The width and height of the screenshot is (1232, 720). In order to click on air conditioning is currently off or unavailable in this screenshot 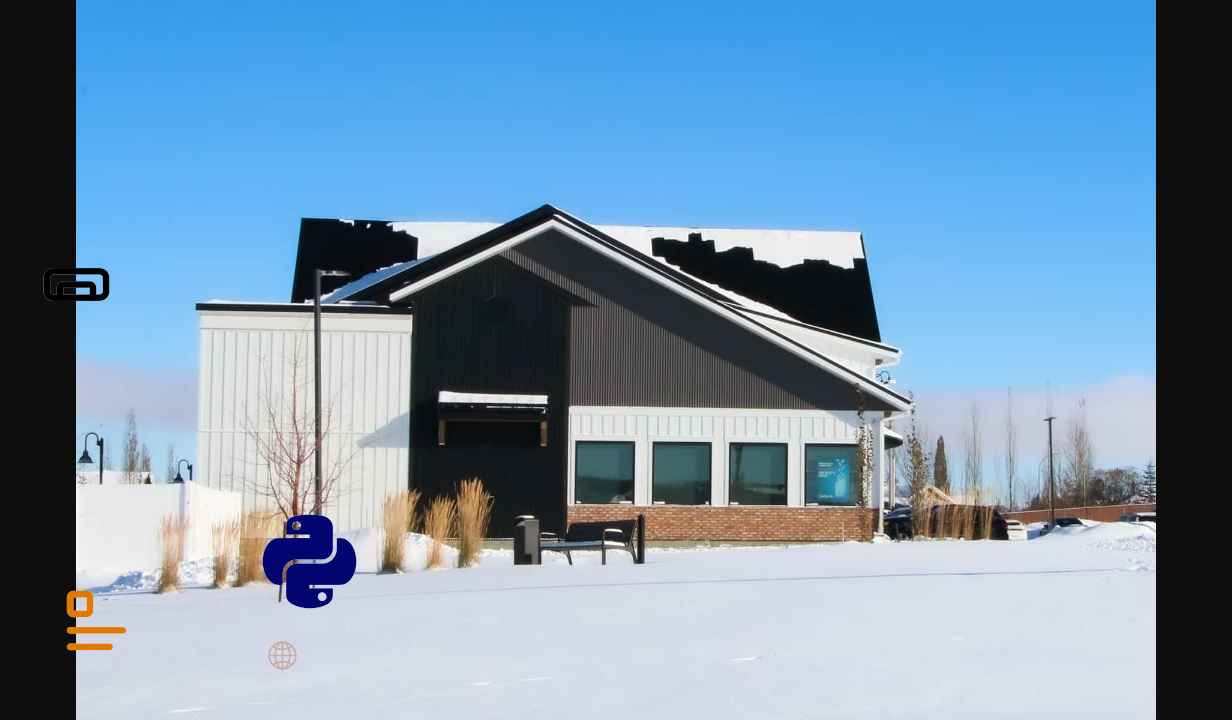, I will do `click(76, 284)`.